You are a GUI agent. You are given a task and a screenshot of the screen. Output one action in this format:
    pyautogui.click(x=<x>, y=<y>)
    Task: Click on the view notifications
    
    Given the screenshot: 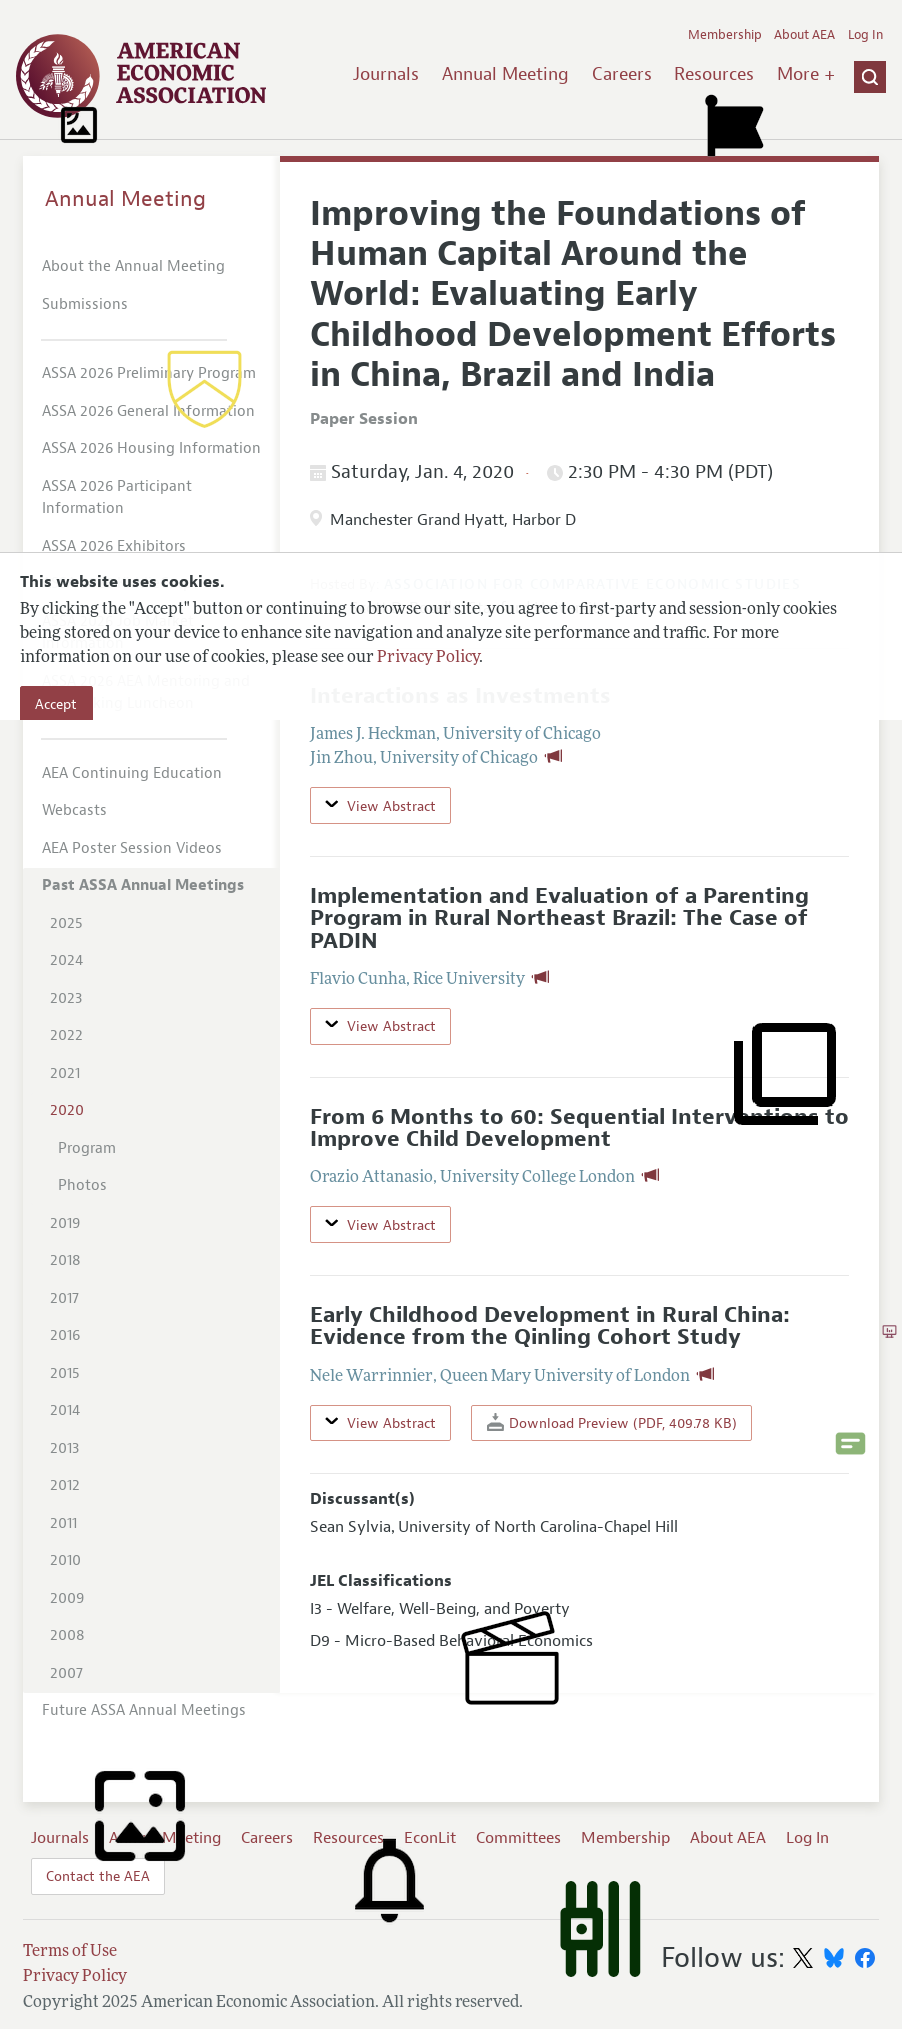 What is the action you would take?
    pyautogui.click(x=389, y=1879)
    